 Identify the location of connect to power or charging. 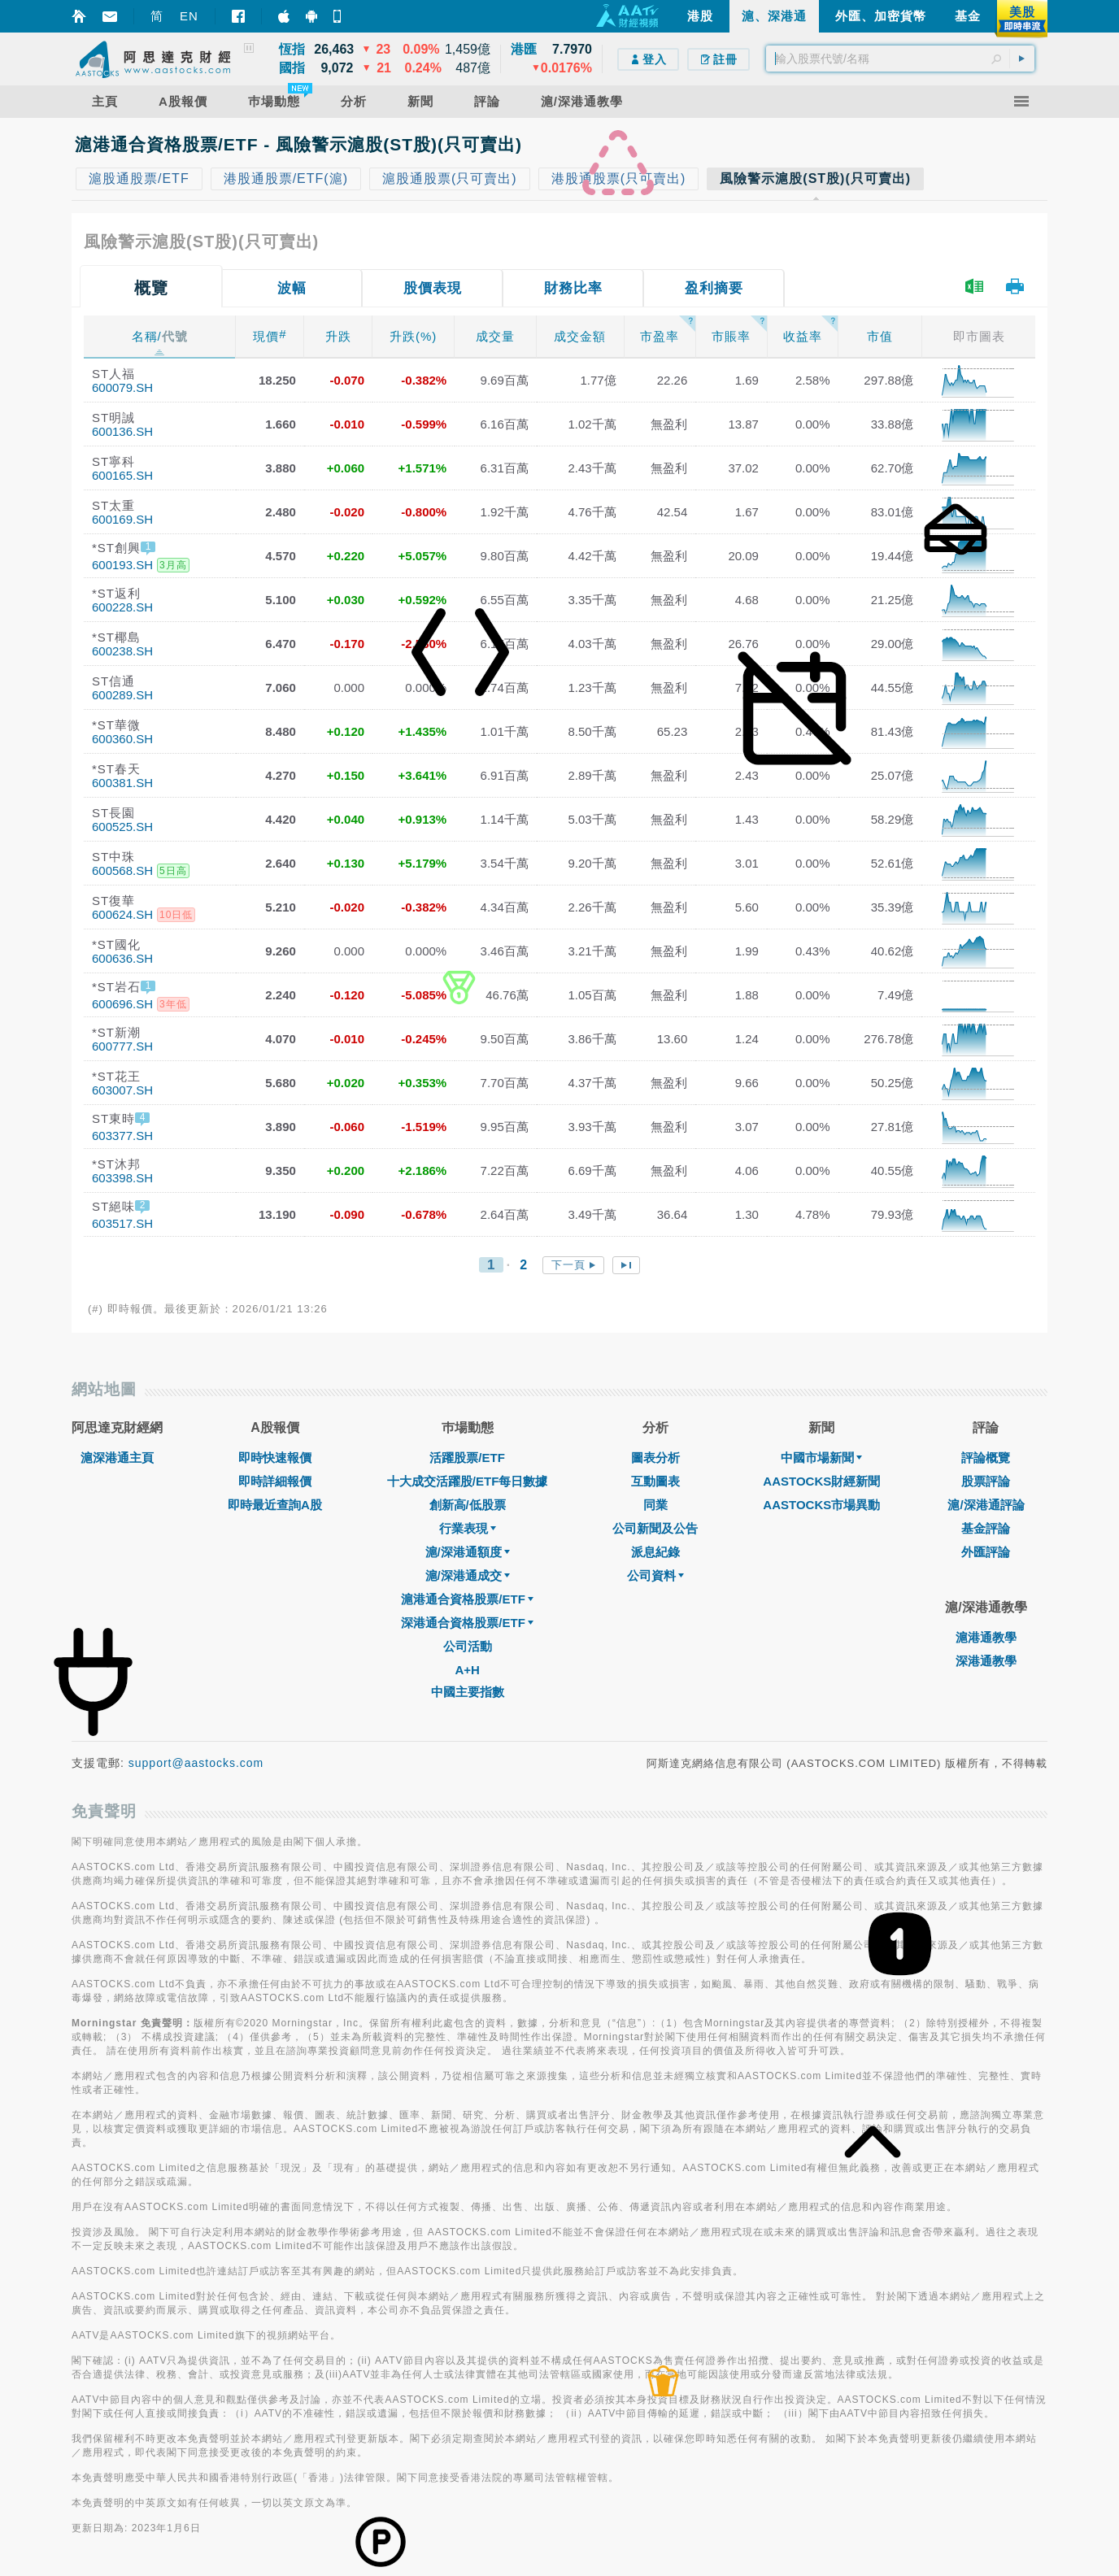
(93, 1682).